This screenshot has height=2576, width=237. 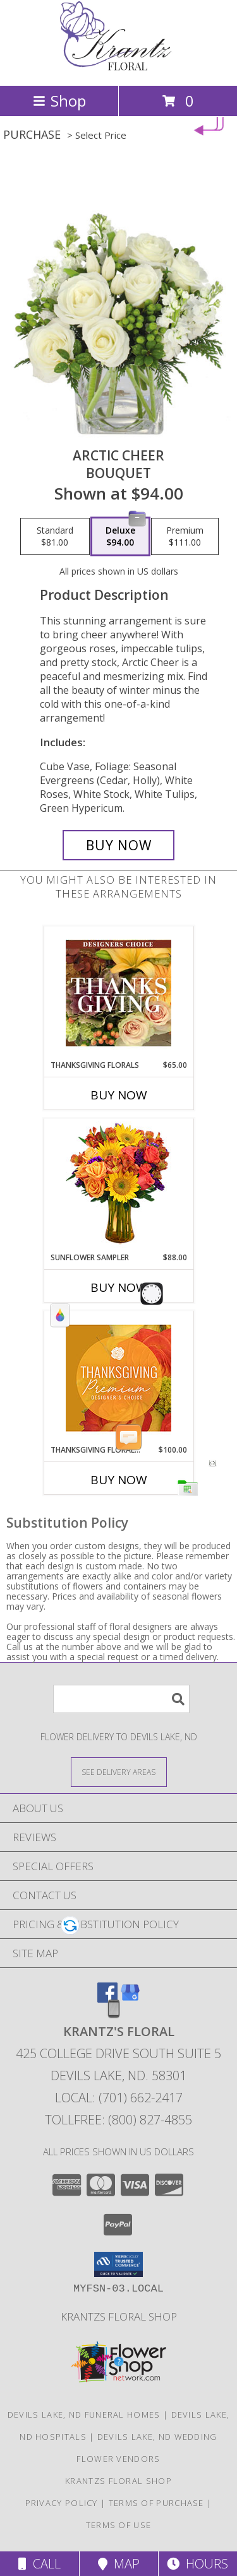 I want to click on an ICC color profile file, so click(x=60, y=1315).